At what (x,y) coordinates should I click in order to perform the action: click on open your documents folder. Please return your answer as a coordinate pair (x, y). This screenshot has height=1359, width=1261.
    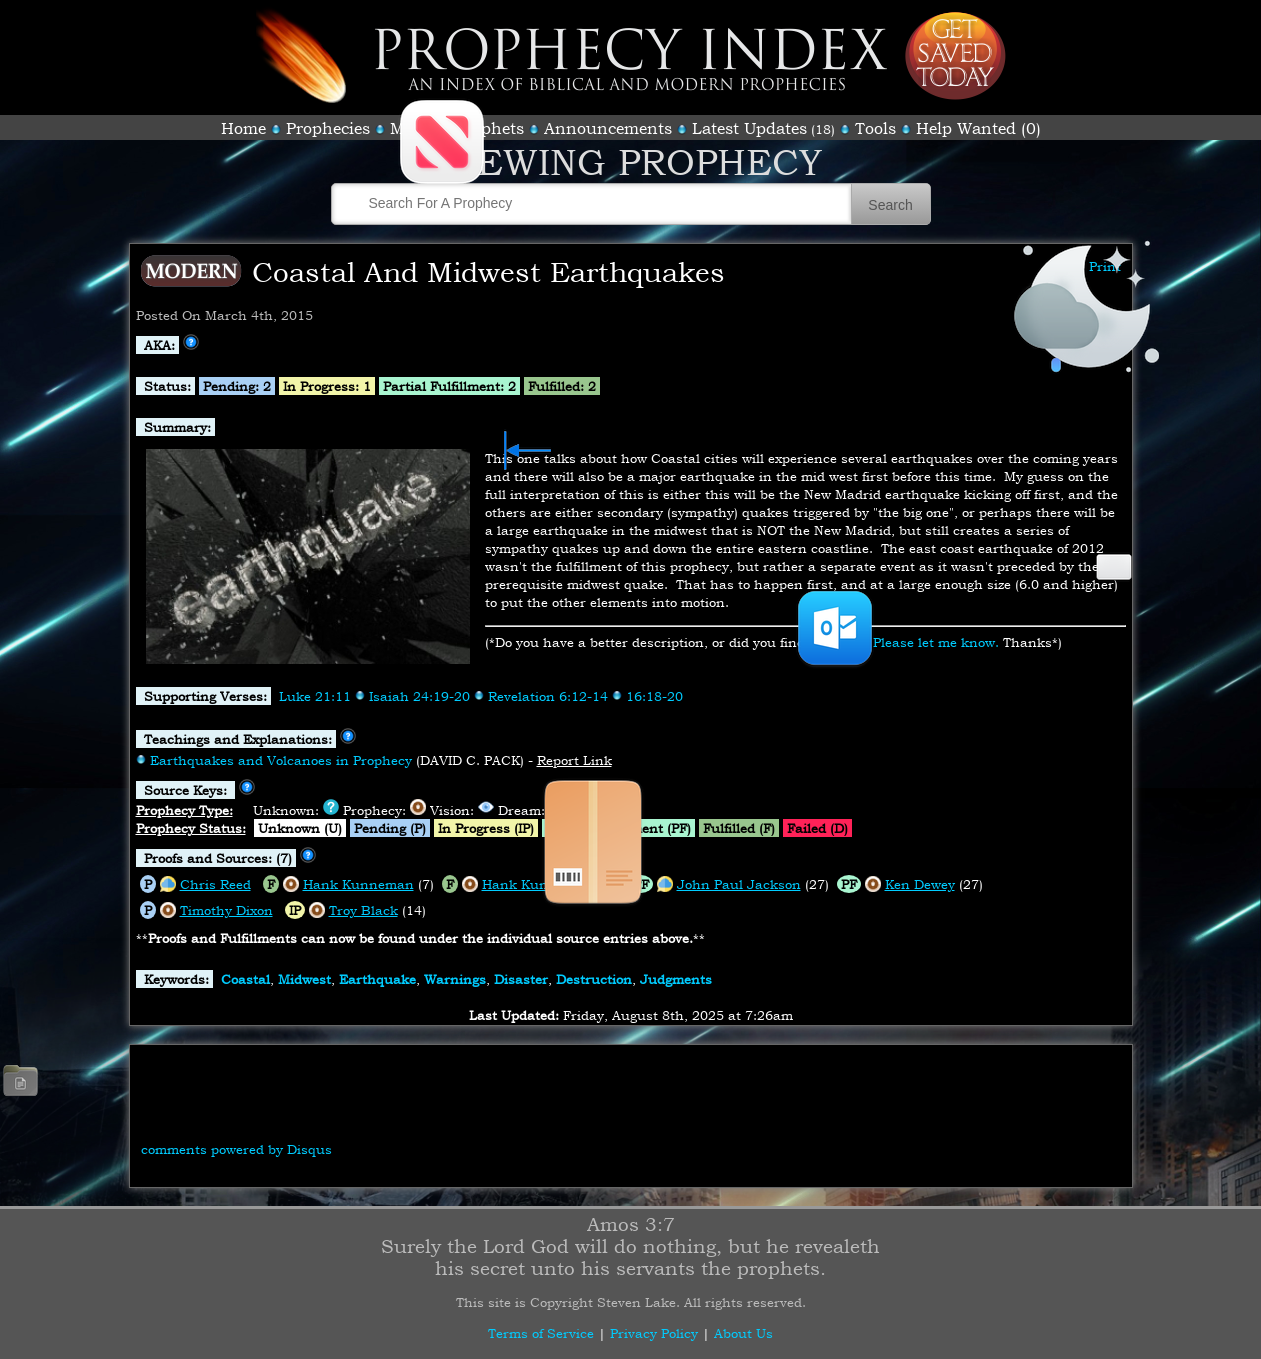
    Looking at the image, I should click on (20, 1080).